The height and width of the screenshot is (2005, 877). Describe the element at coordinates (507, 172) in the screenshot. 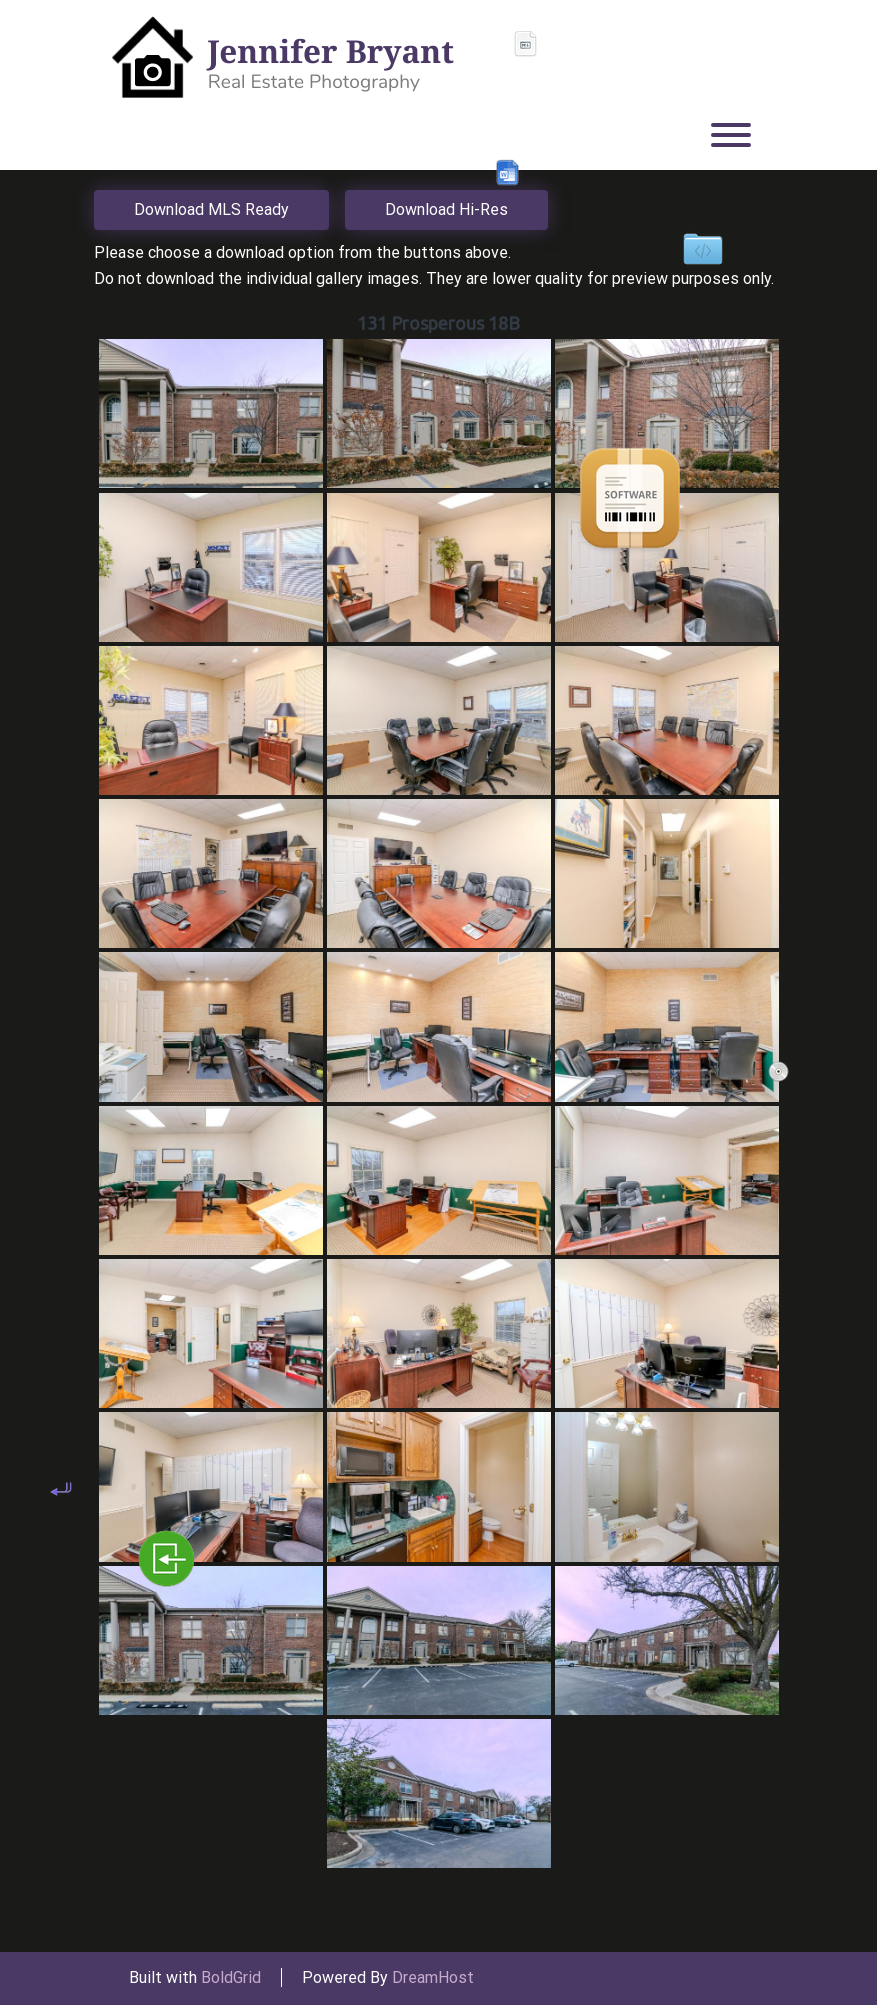

I see `a Microsoft Word document file` at that location.